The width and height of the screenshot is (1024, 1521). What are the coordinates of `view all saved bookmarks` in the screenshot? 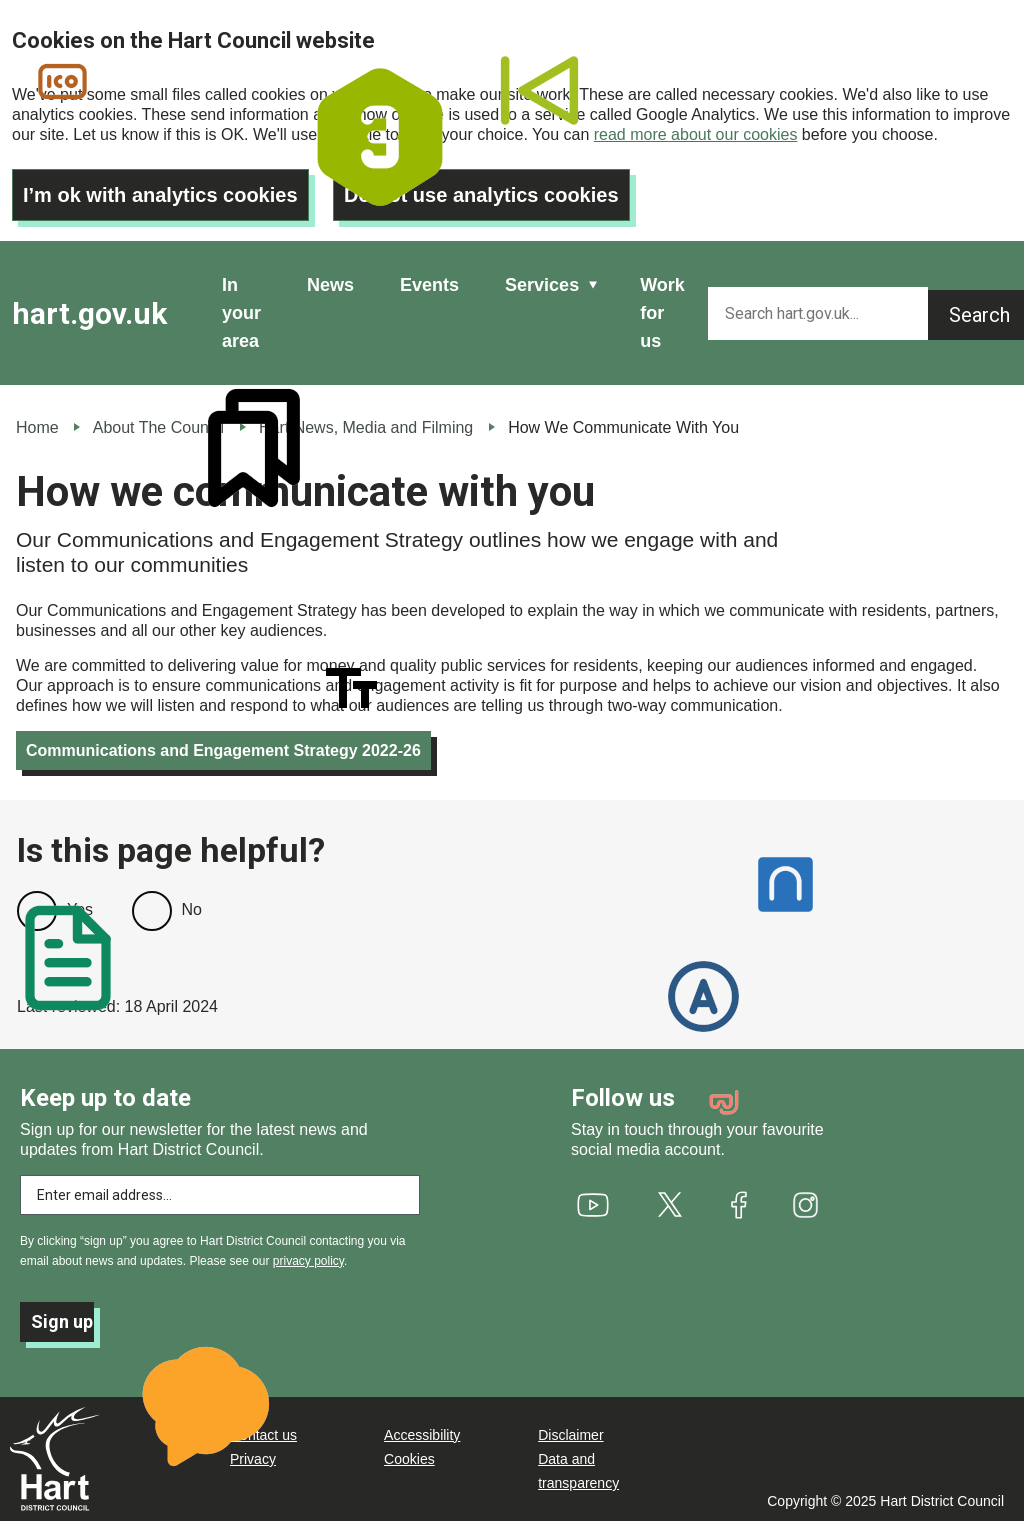 It's located at (254, 448).